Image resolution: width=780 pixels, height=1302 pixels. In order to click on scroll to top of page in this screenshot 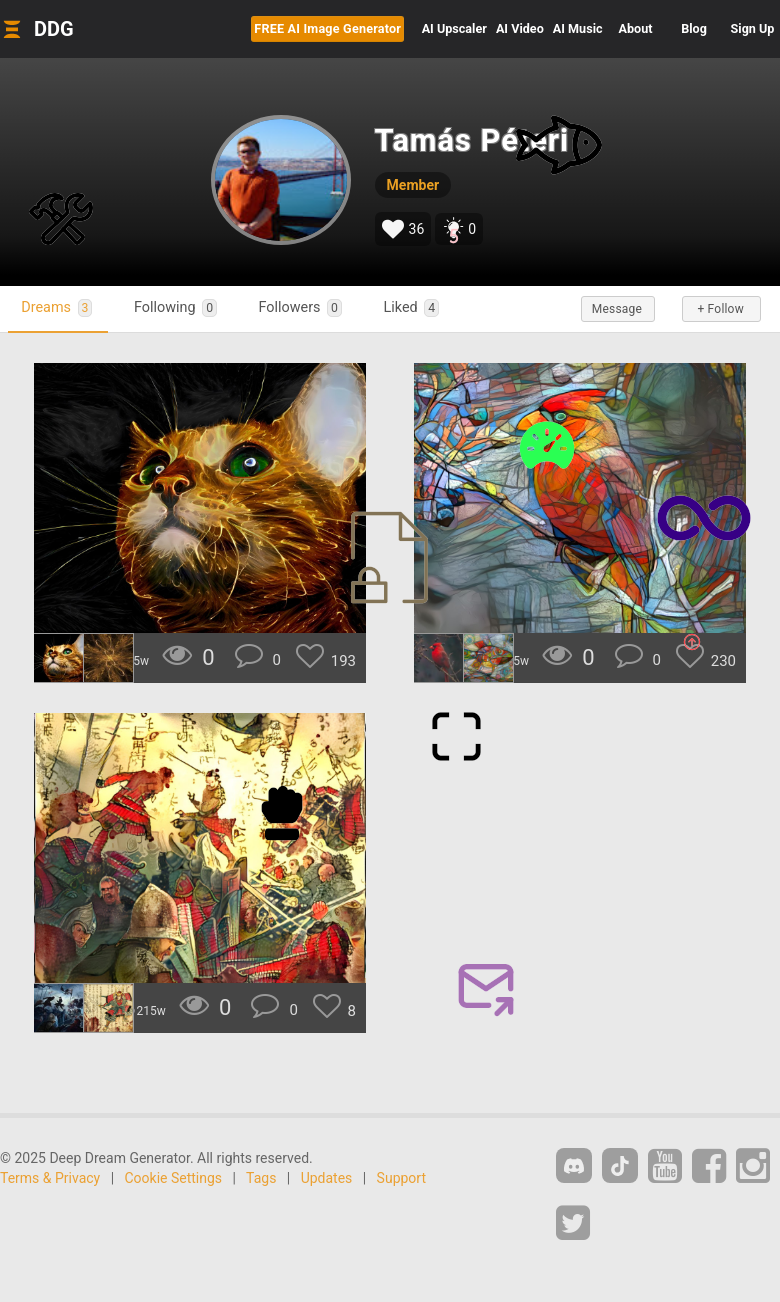, I will do `click(692, 642)`.